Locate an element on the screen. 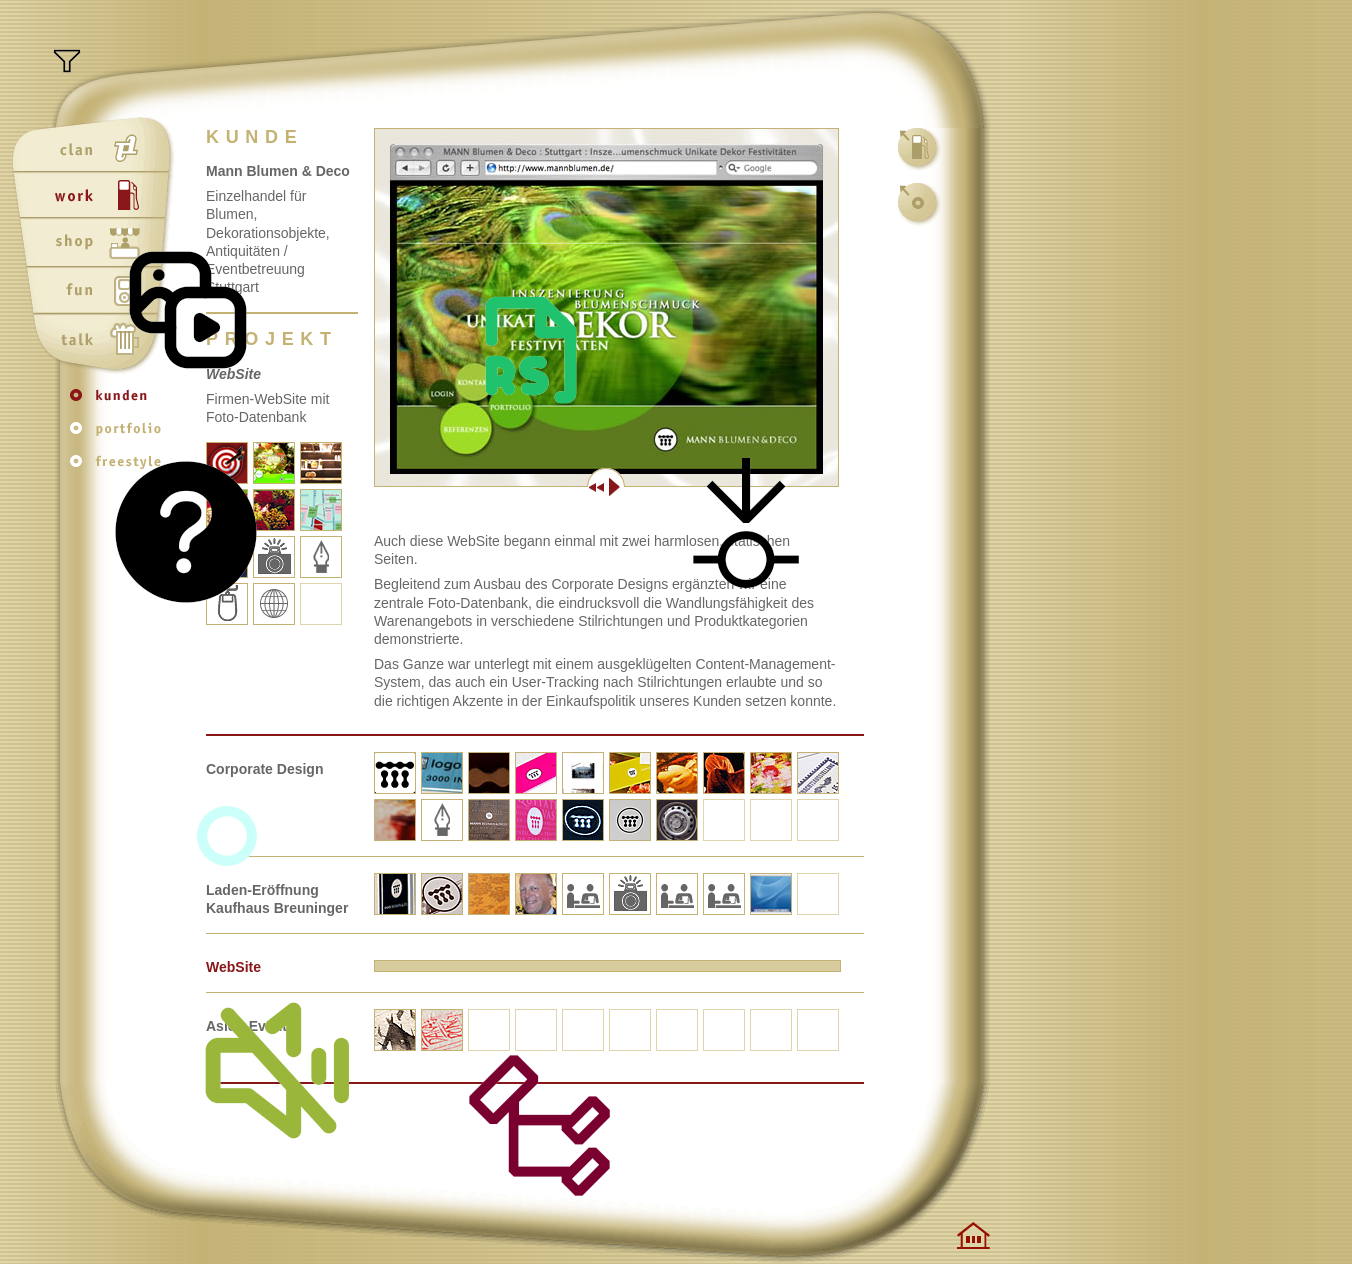  a Rust source code file is located at coordinates (531, 350).